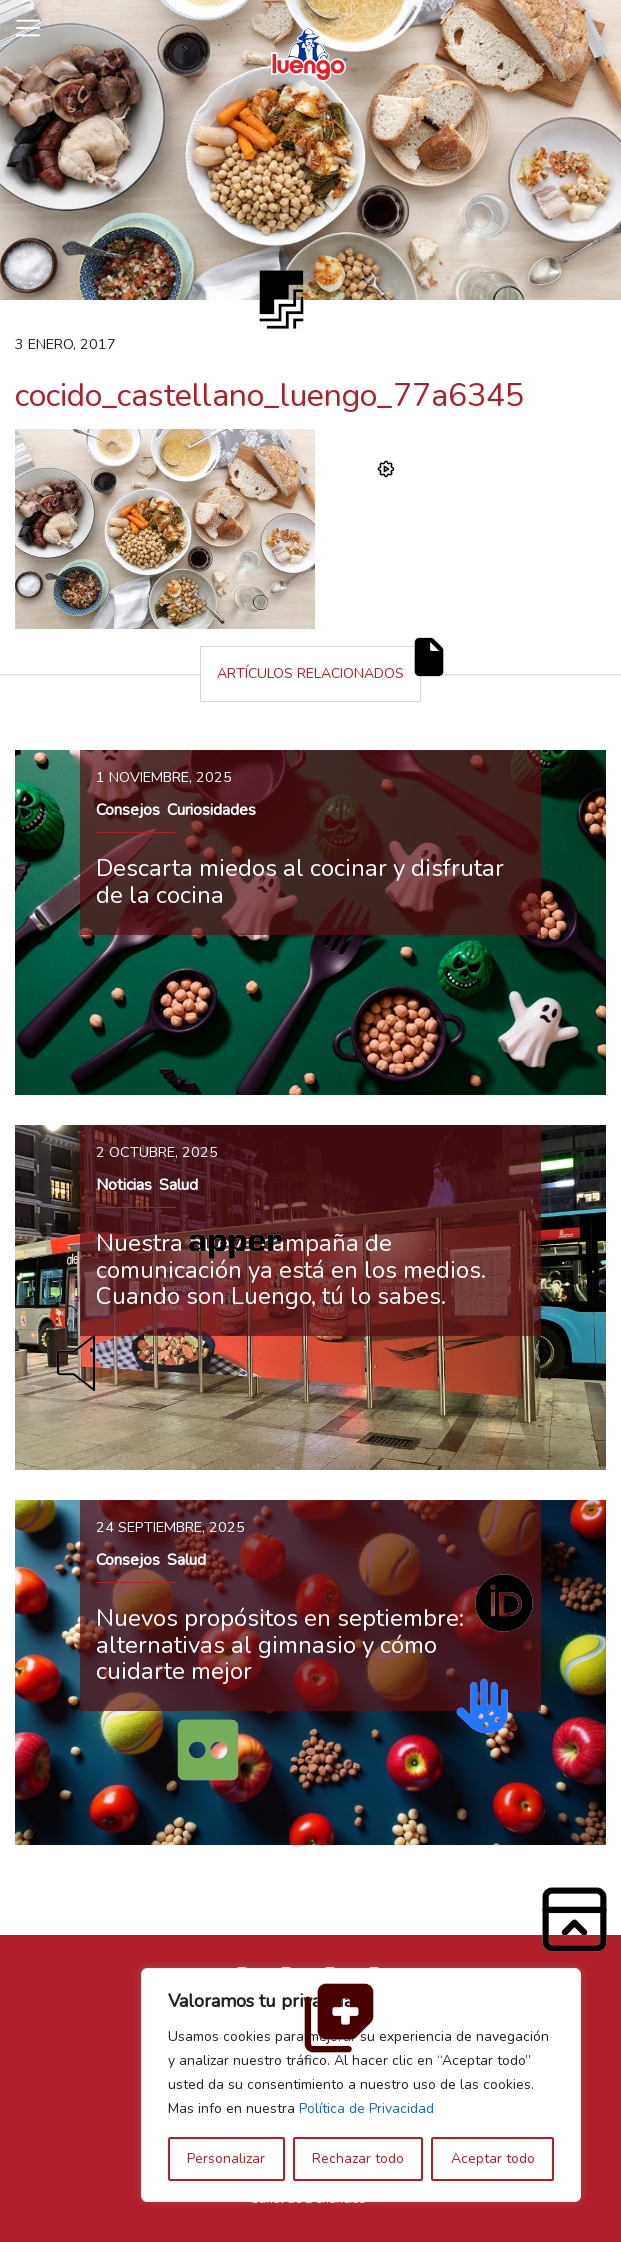 This screenshot has width=621, height=2242. I want to click on firstdraft logo, so click(281, 299).